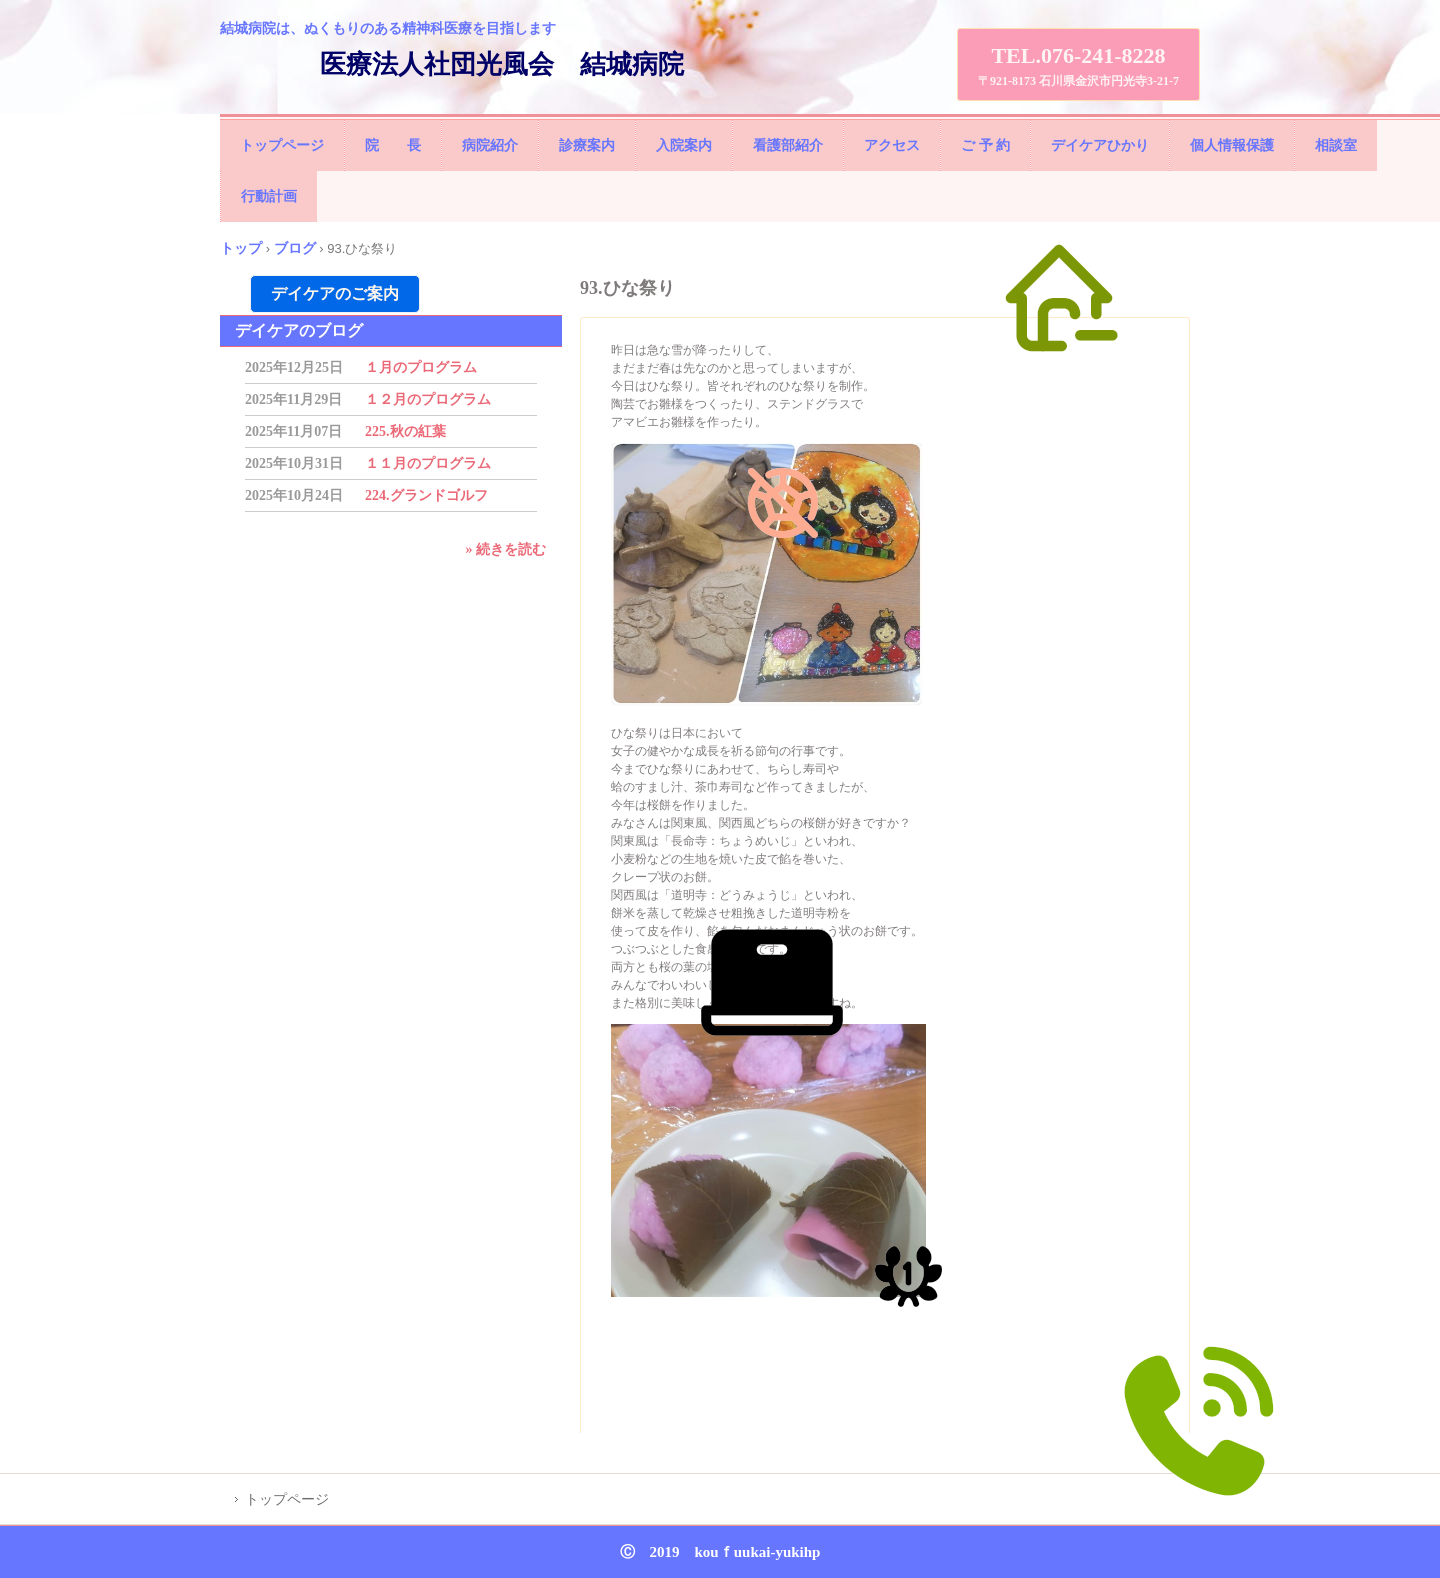 The width and height of the screenshot is (1440, 1578). I want to click on remove a property from your saved homes, so click(1059, 298).